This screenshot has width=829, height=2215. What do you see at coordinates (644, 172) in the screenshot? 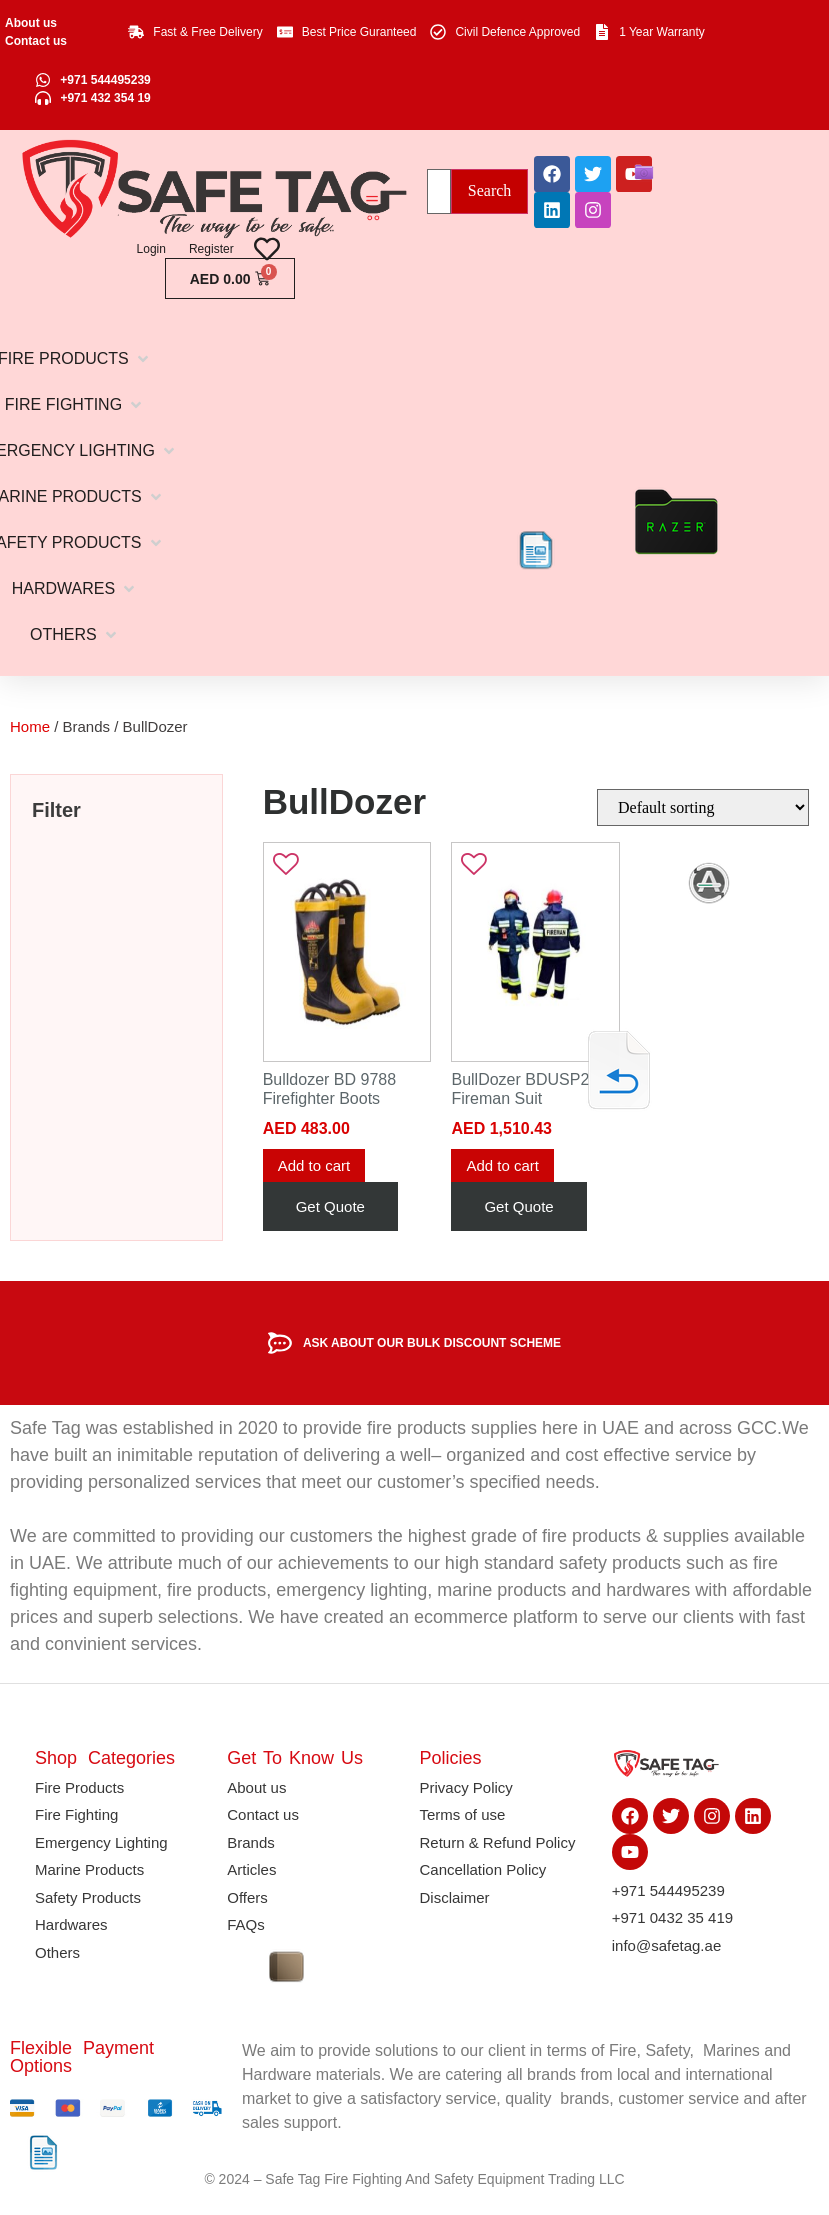
I see `access your downloads folder` at bounding box center [644, 172].